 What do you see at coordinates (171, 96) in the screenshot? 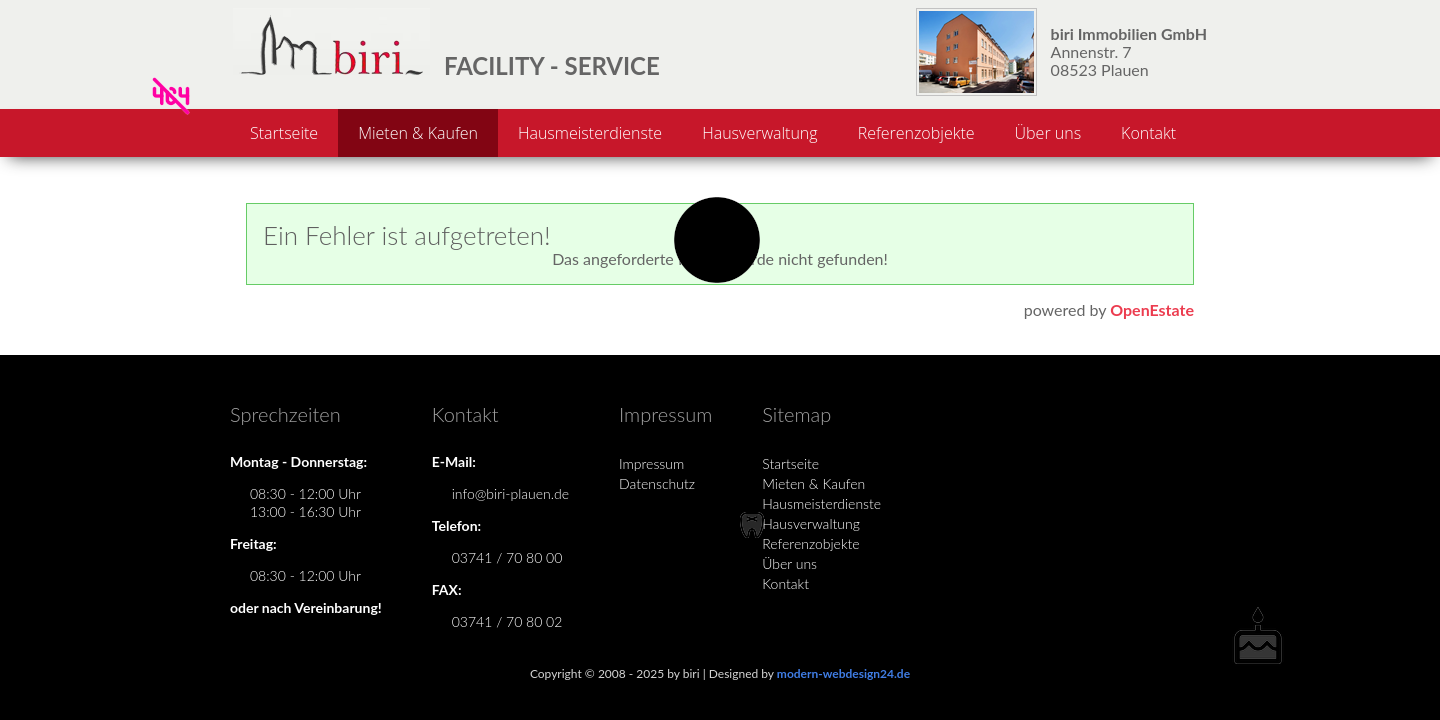
I see `indicates 404 error detection is disabled` at bounding box center [171, 96].